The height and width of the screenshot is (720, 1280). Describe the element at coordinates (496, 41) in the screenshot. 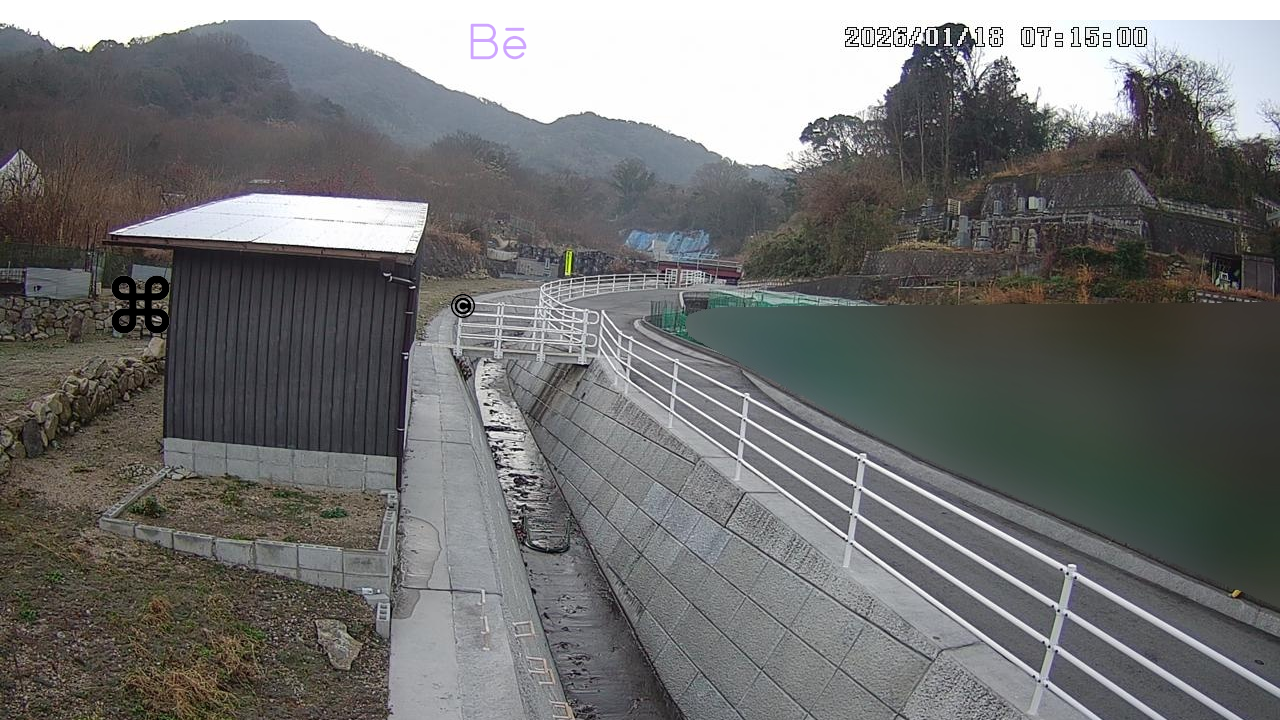

I see `visit behance portfolio` at that location.